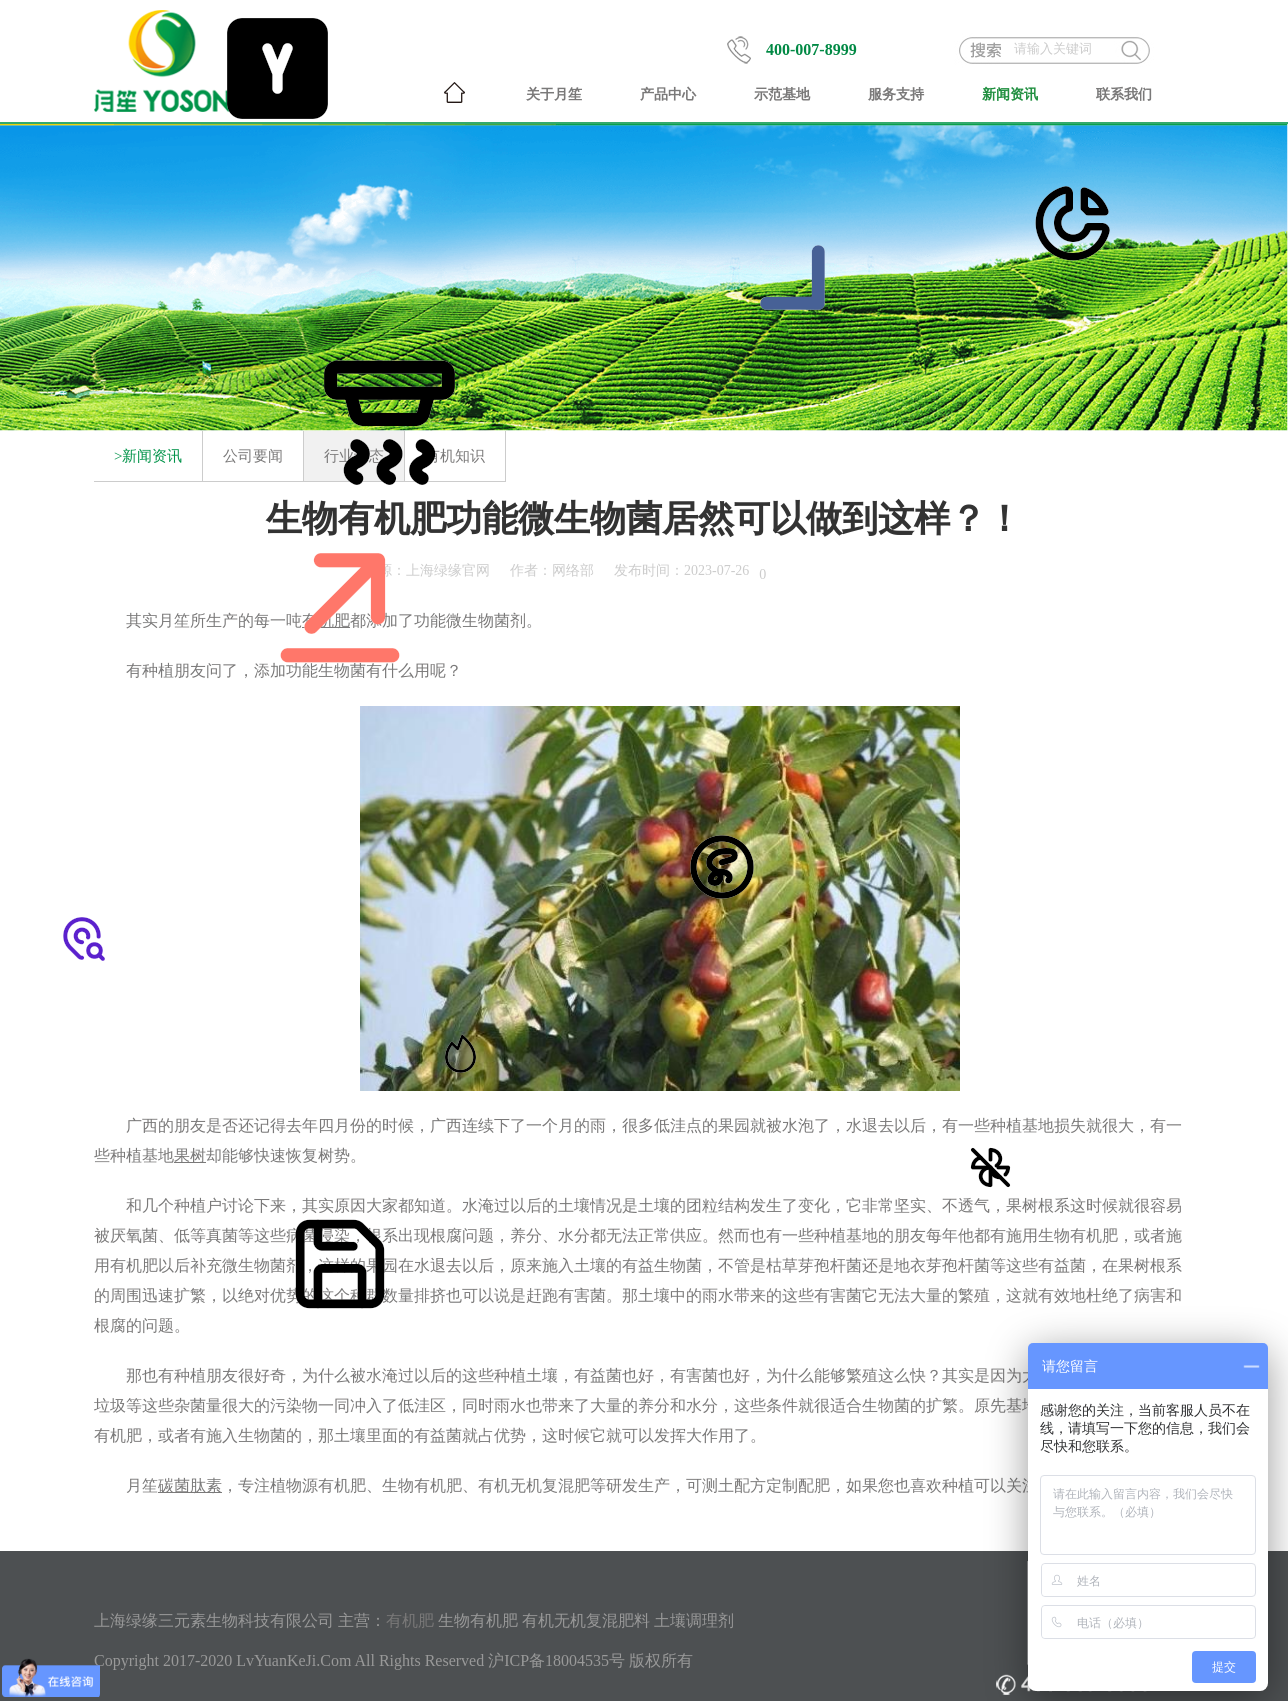  Describe the element at coordinates (722, 867) in the screenshot. I see `indicates sass stylesheet technology` at that location.